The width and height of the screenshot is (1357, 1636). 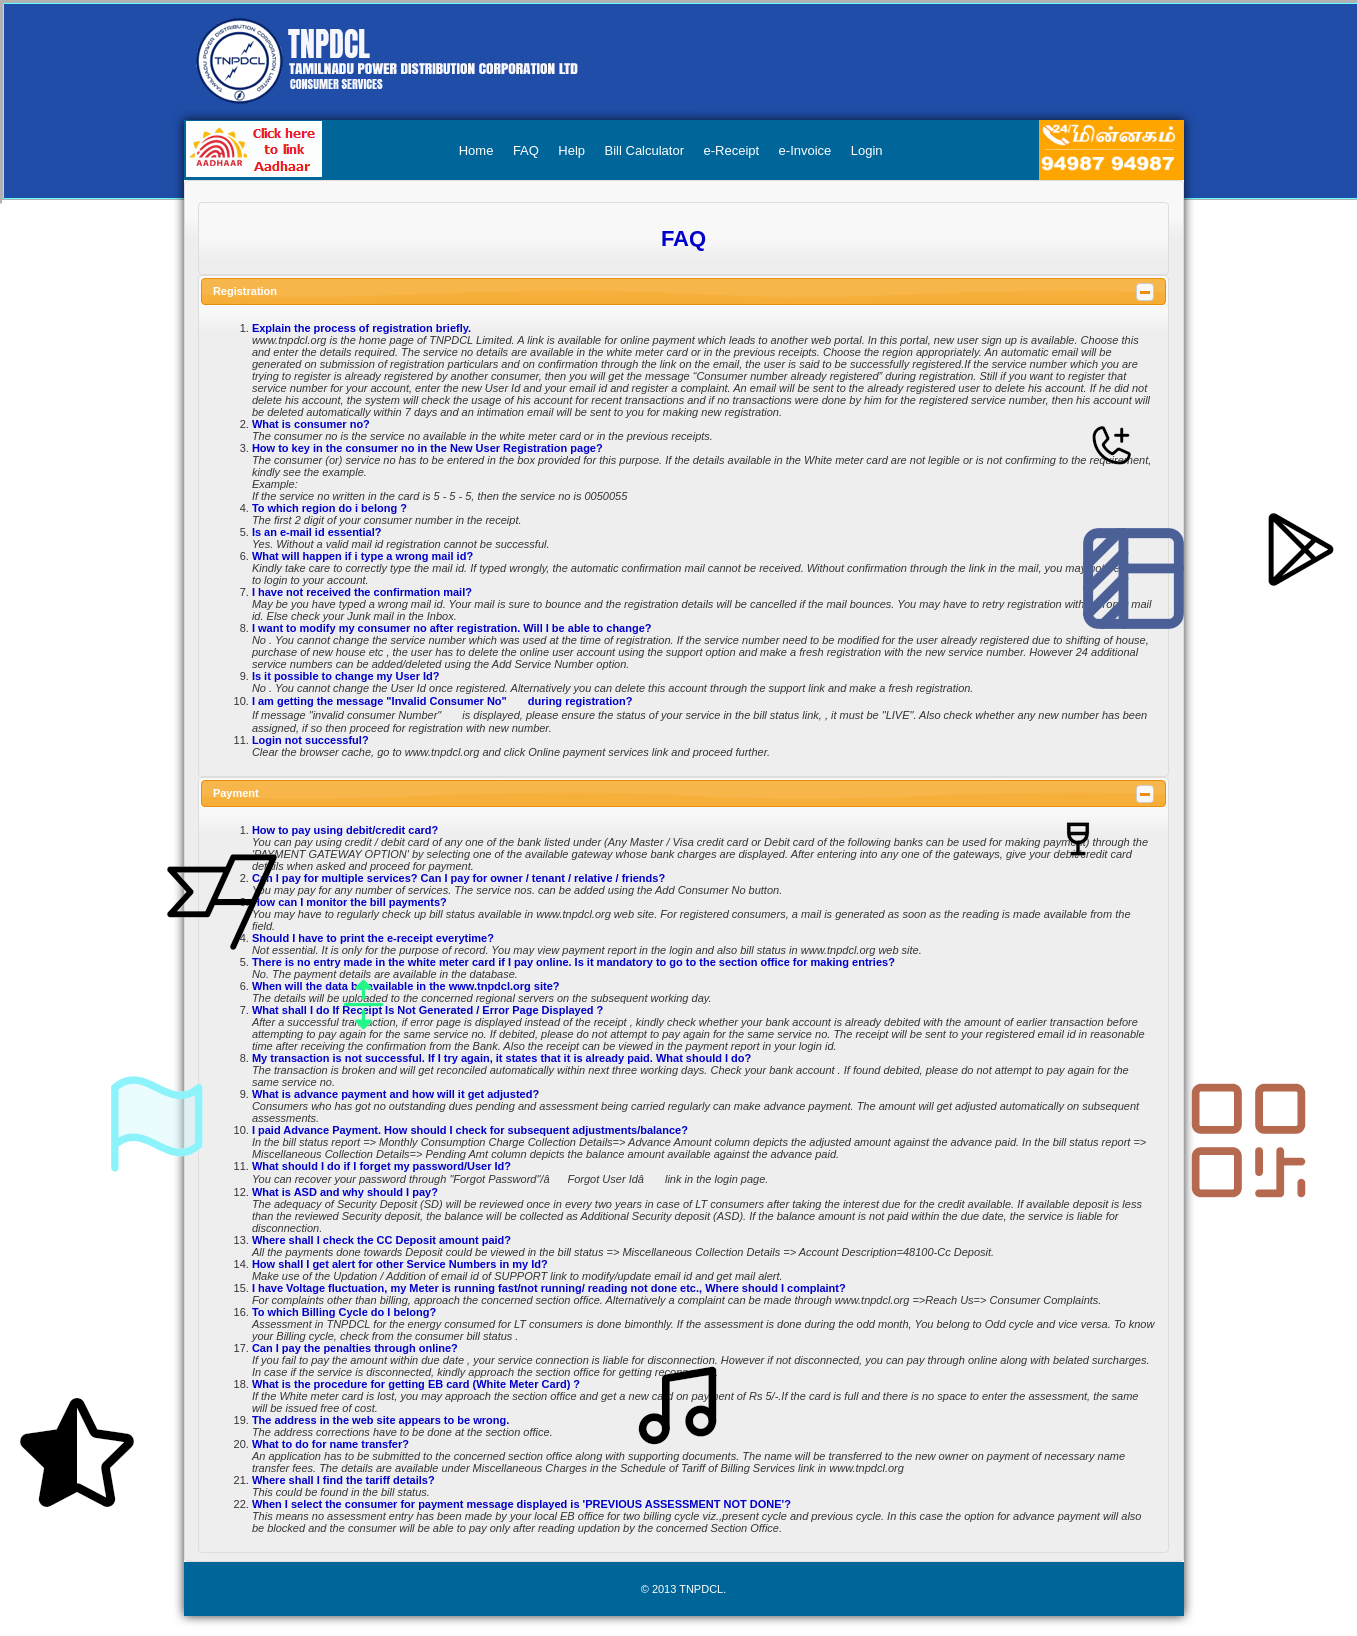 What do you see at coordinates (677, 1405) in the screenshot?
I see `access music library or player` at bounding box center [677, 1405].